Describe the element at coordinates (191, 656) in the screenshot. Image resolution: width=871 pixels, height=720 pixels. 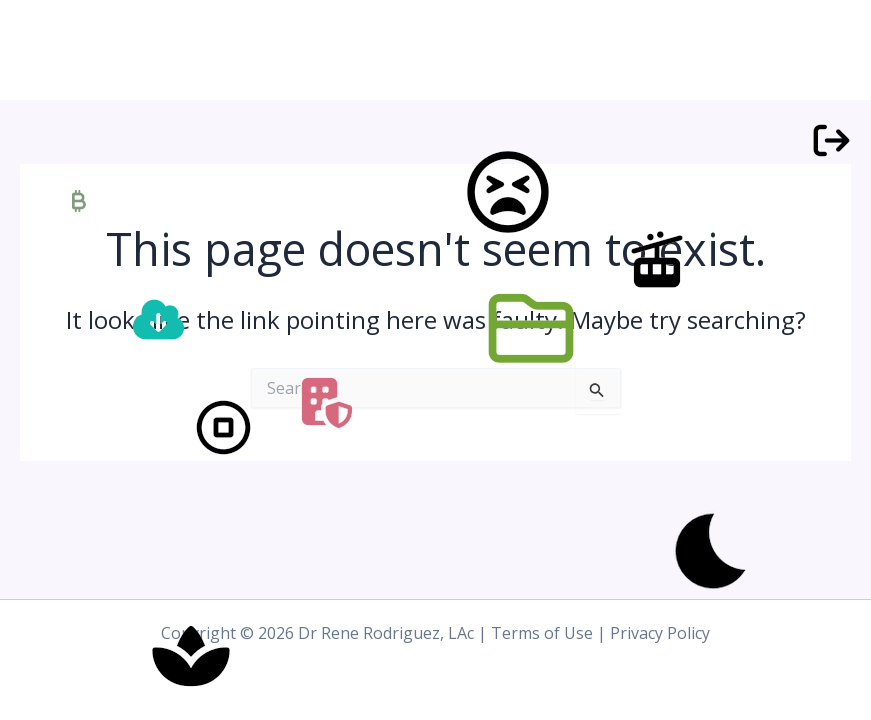
I see `access spa or wellness features` at that location.